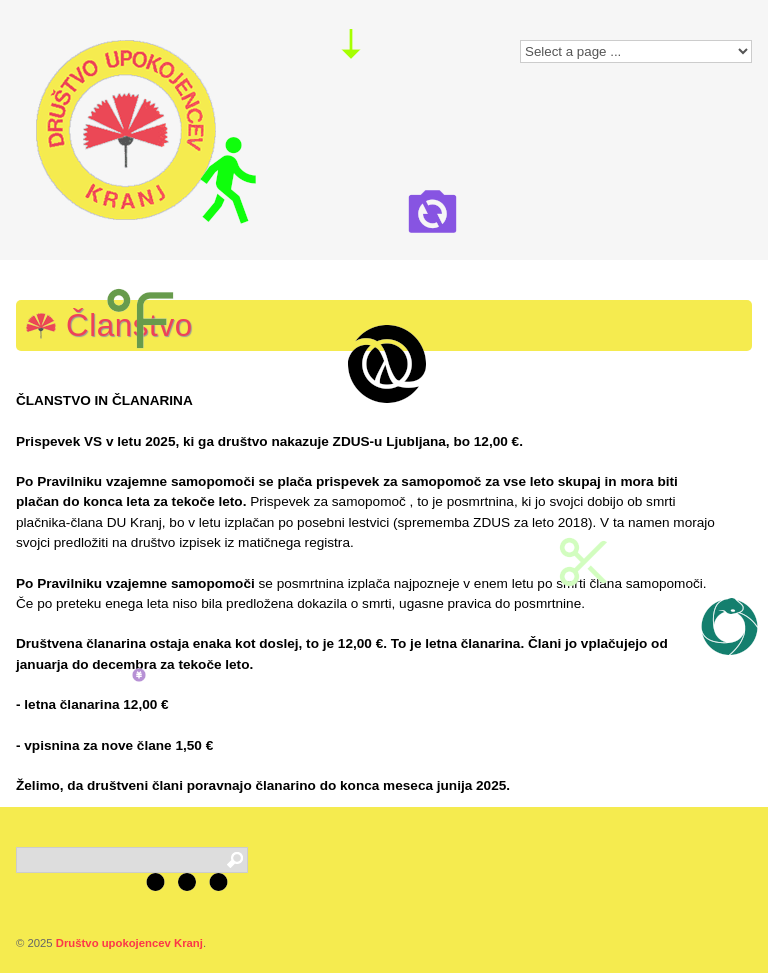 The height and width of the screenshot is (973, 768). Describe the element at coordinates (187, 882) in the screenshot. I see `access more options or actions` at that location.